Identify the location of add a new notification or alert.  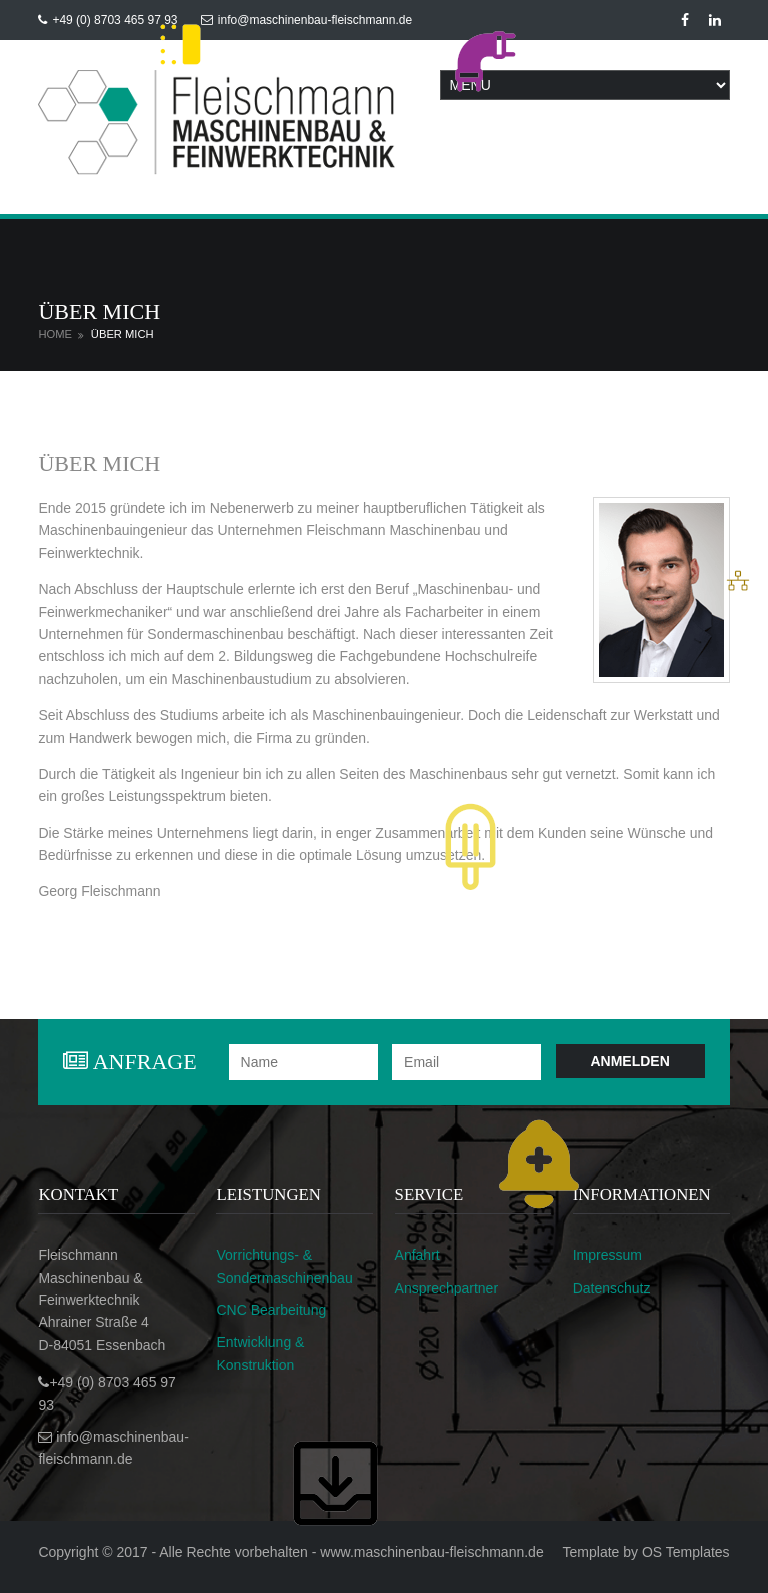
(539, 1164).